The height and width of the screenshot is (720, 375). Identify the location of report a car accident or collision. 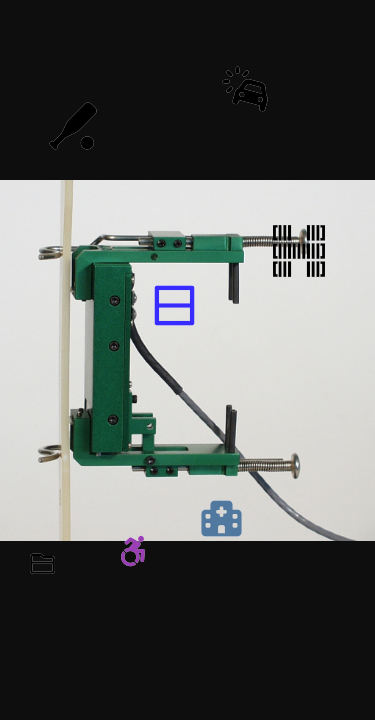
(246, 90).